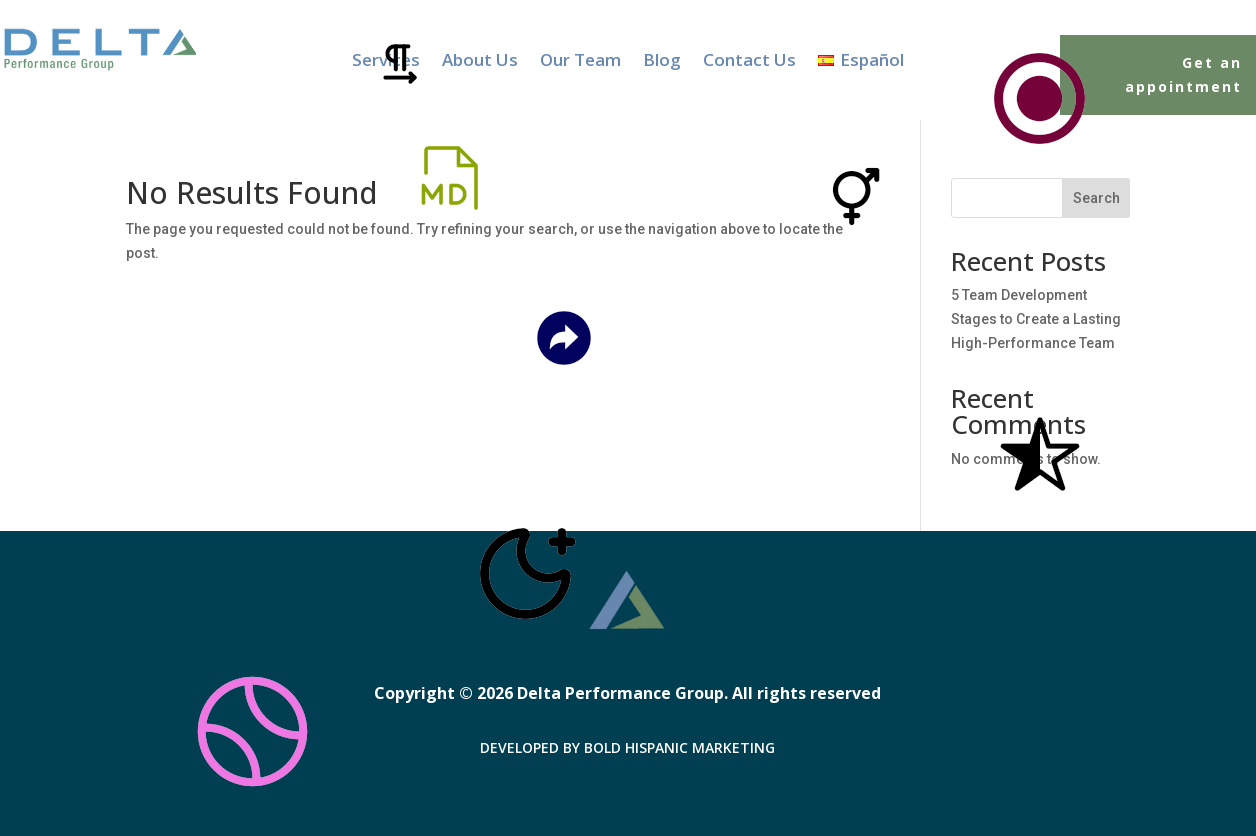 The height and width of the screenshot is (836, 1256). Describe the element at coordinates (856, 196) in the screenshot. I see `select gender or sex options` at that location.